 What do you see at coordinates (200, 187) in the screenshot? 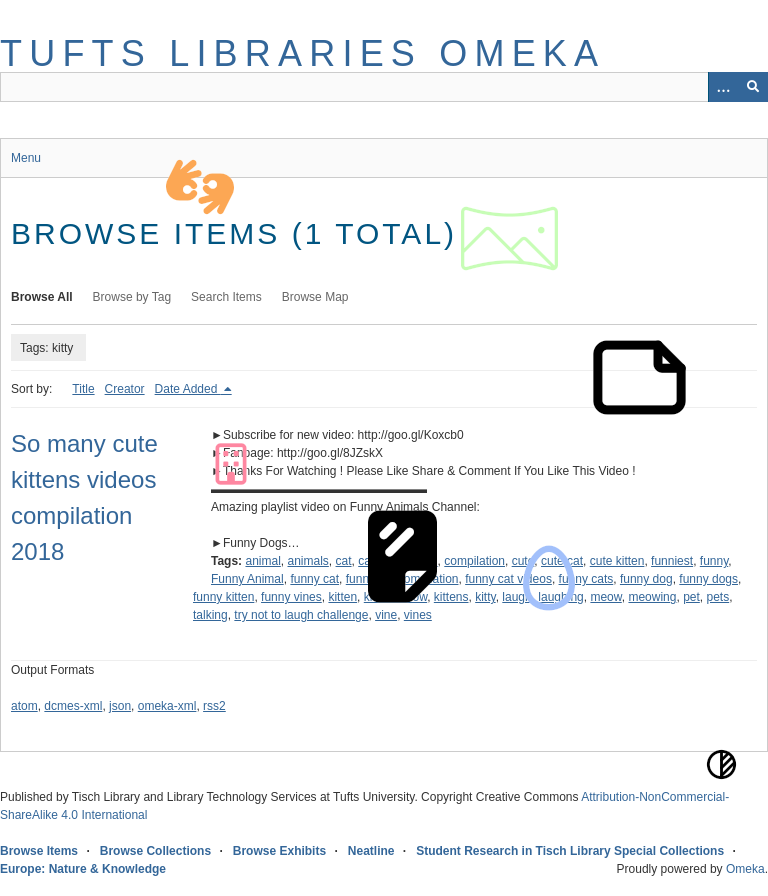
I see `enable ASL interpretation services` at bounding box center [200, 187].